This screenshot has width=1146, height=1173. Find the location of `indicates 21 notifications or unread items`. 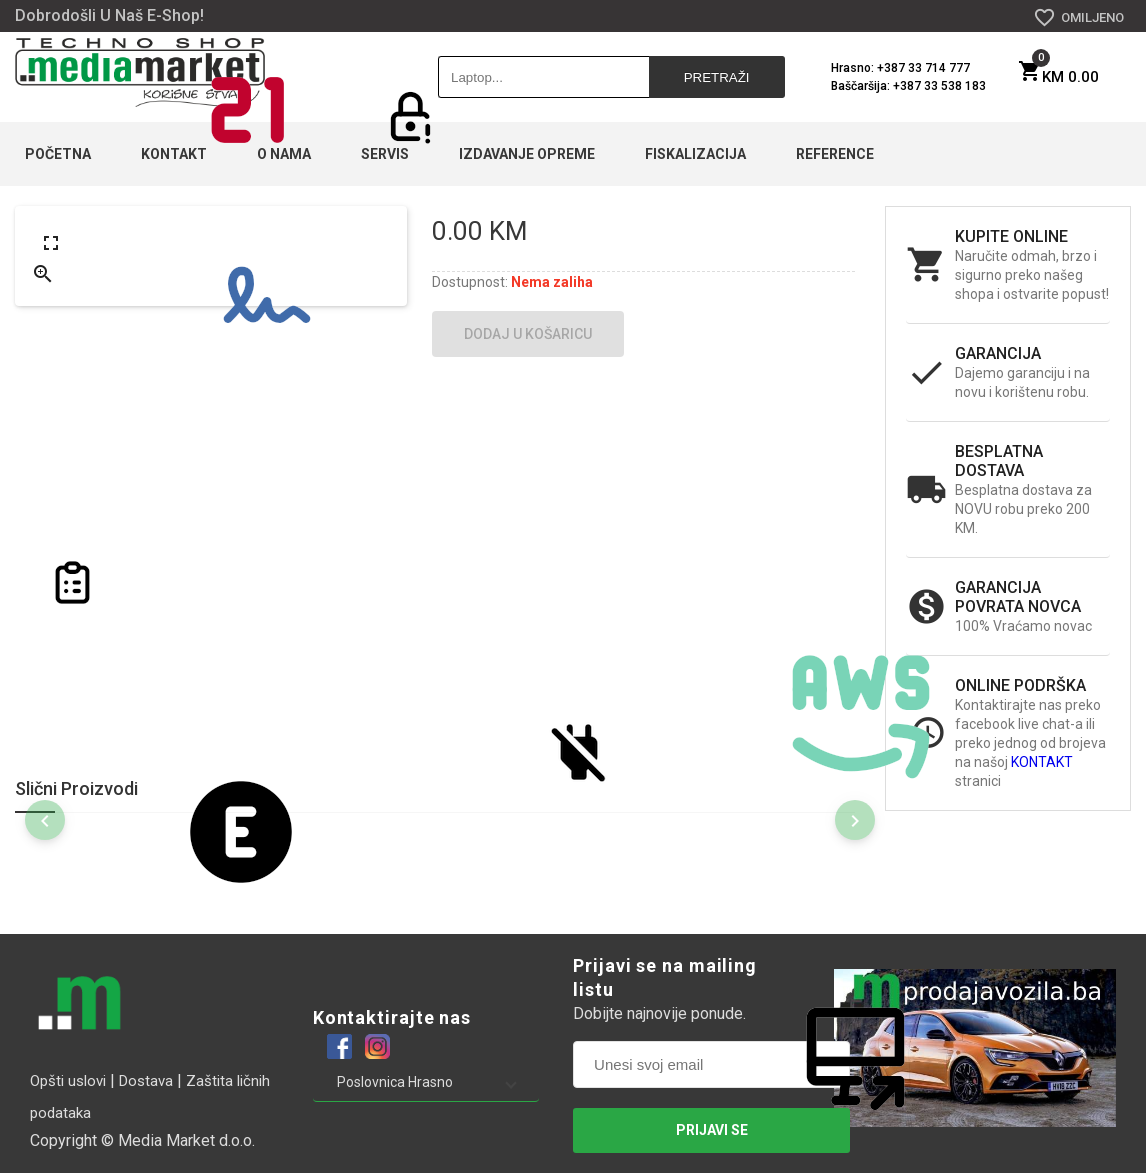

indicates 21 notifications or unread items is located at coordinates (251, 110).